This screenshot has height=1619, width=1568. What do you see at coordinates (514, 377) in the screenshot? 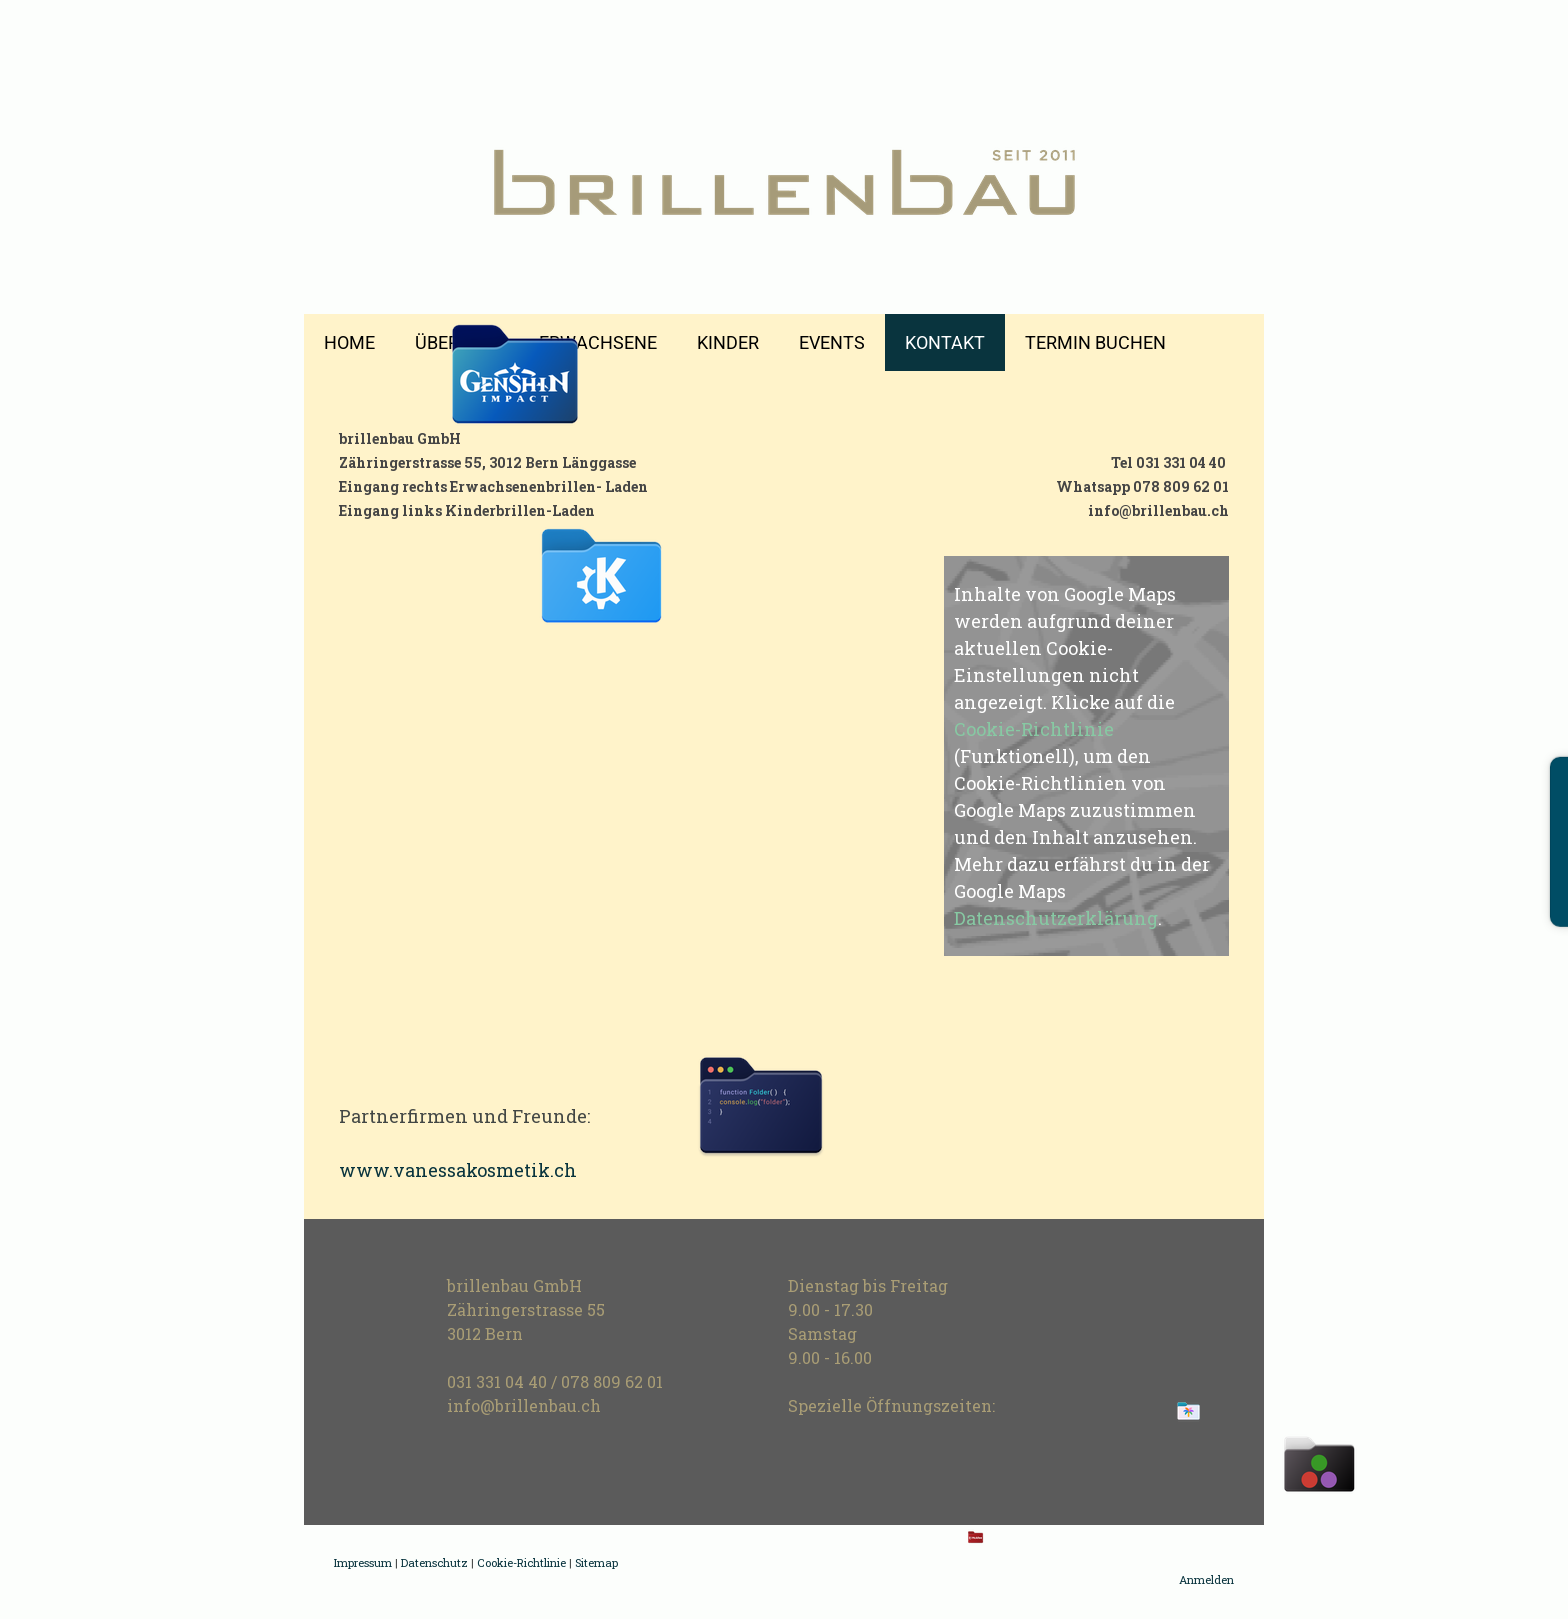
I see `open genshin impact game files folder` at bounding box center [514, 377].